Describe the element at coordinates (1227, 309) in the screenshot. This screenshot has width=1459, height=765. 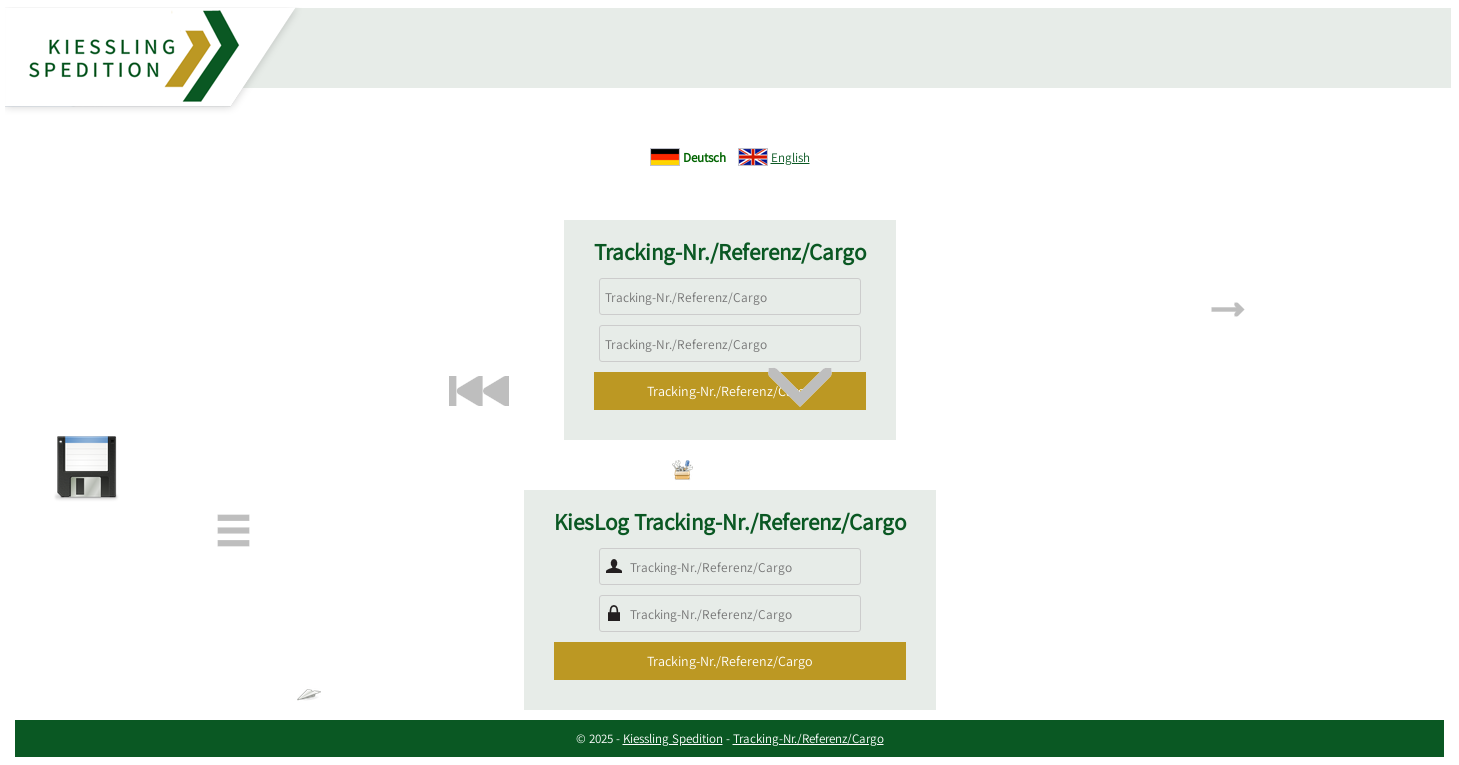
I see `play tracks in sequential order` at that location.